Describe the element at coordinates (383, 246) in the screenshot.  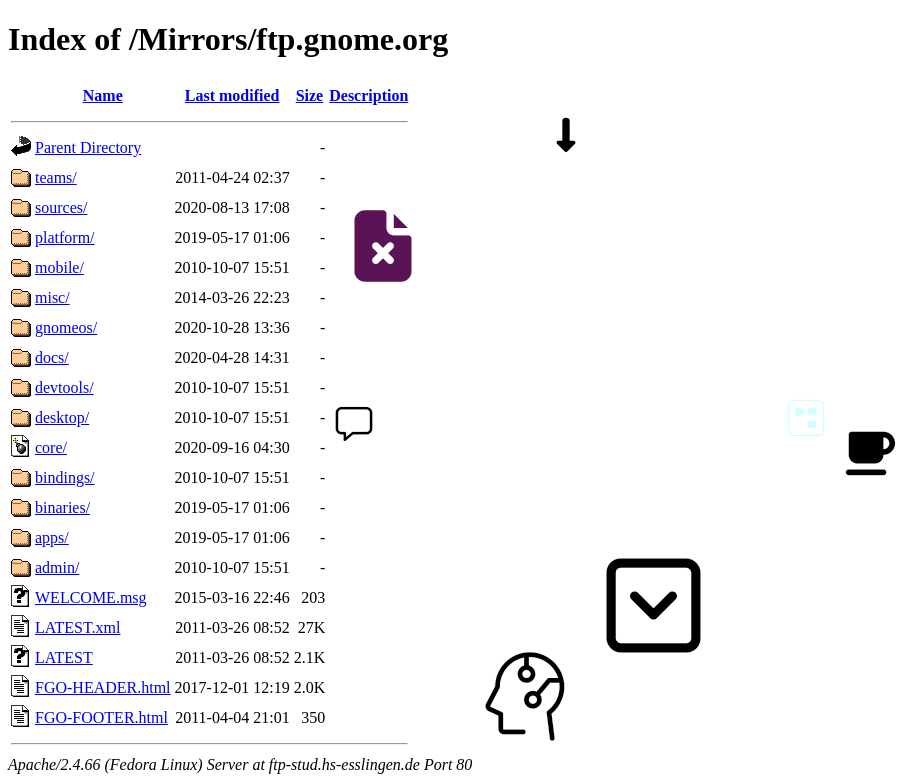
I see `delete or remove a file` at that location.